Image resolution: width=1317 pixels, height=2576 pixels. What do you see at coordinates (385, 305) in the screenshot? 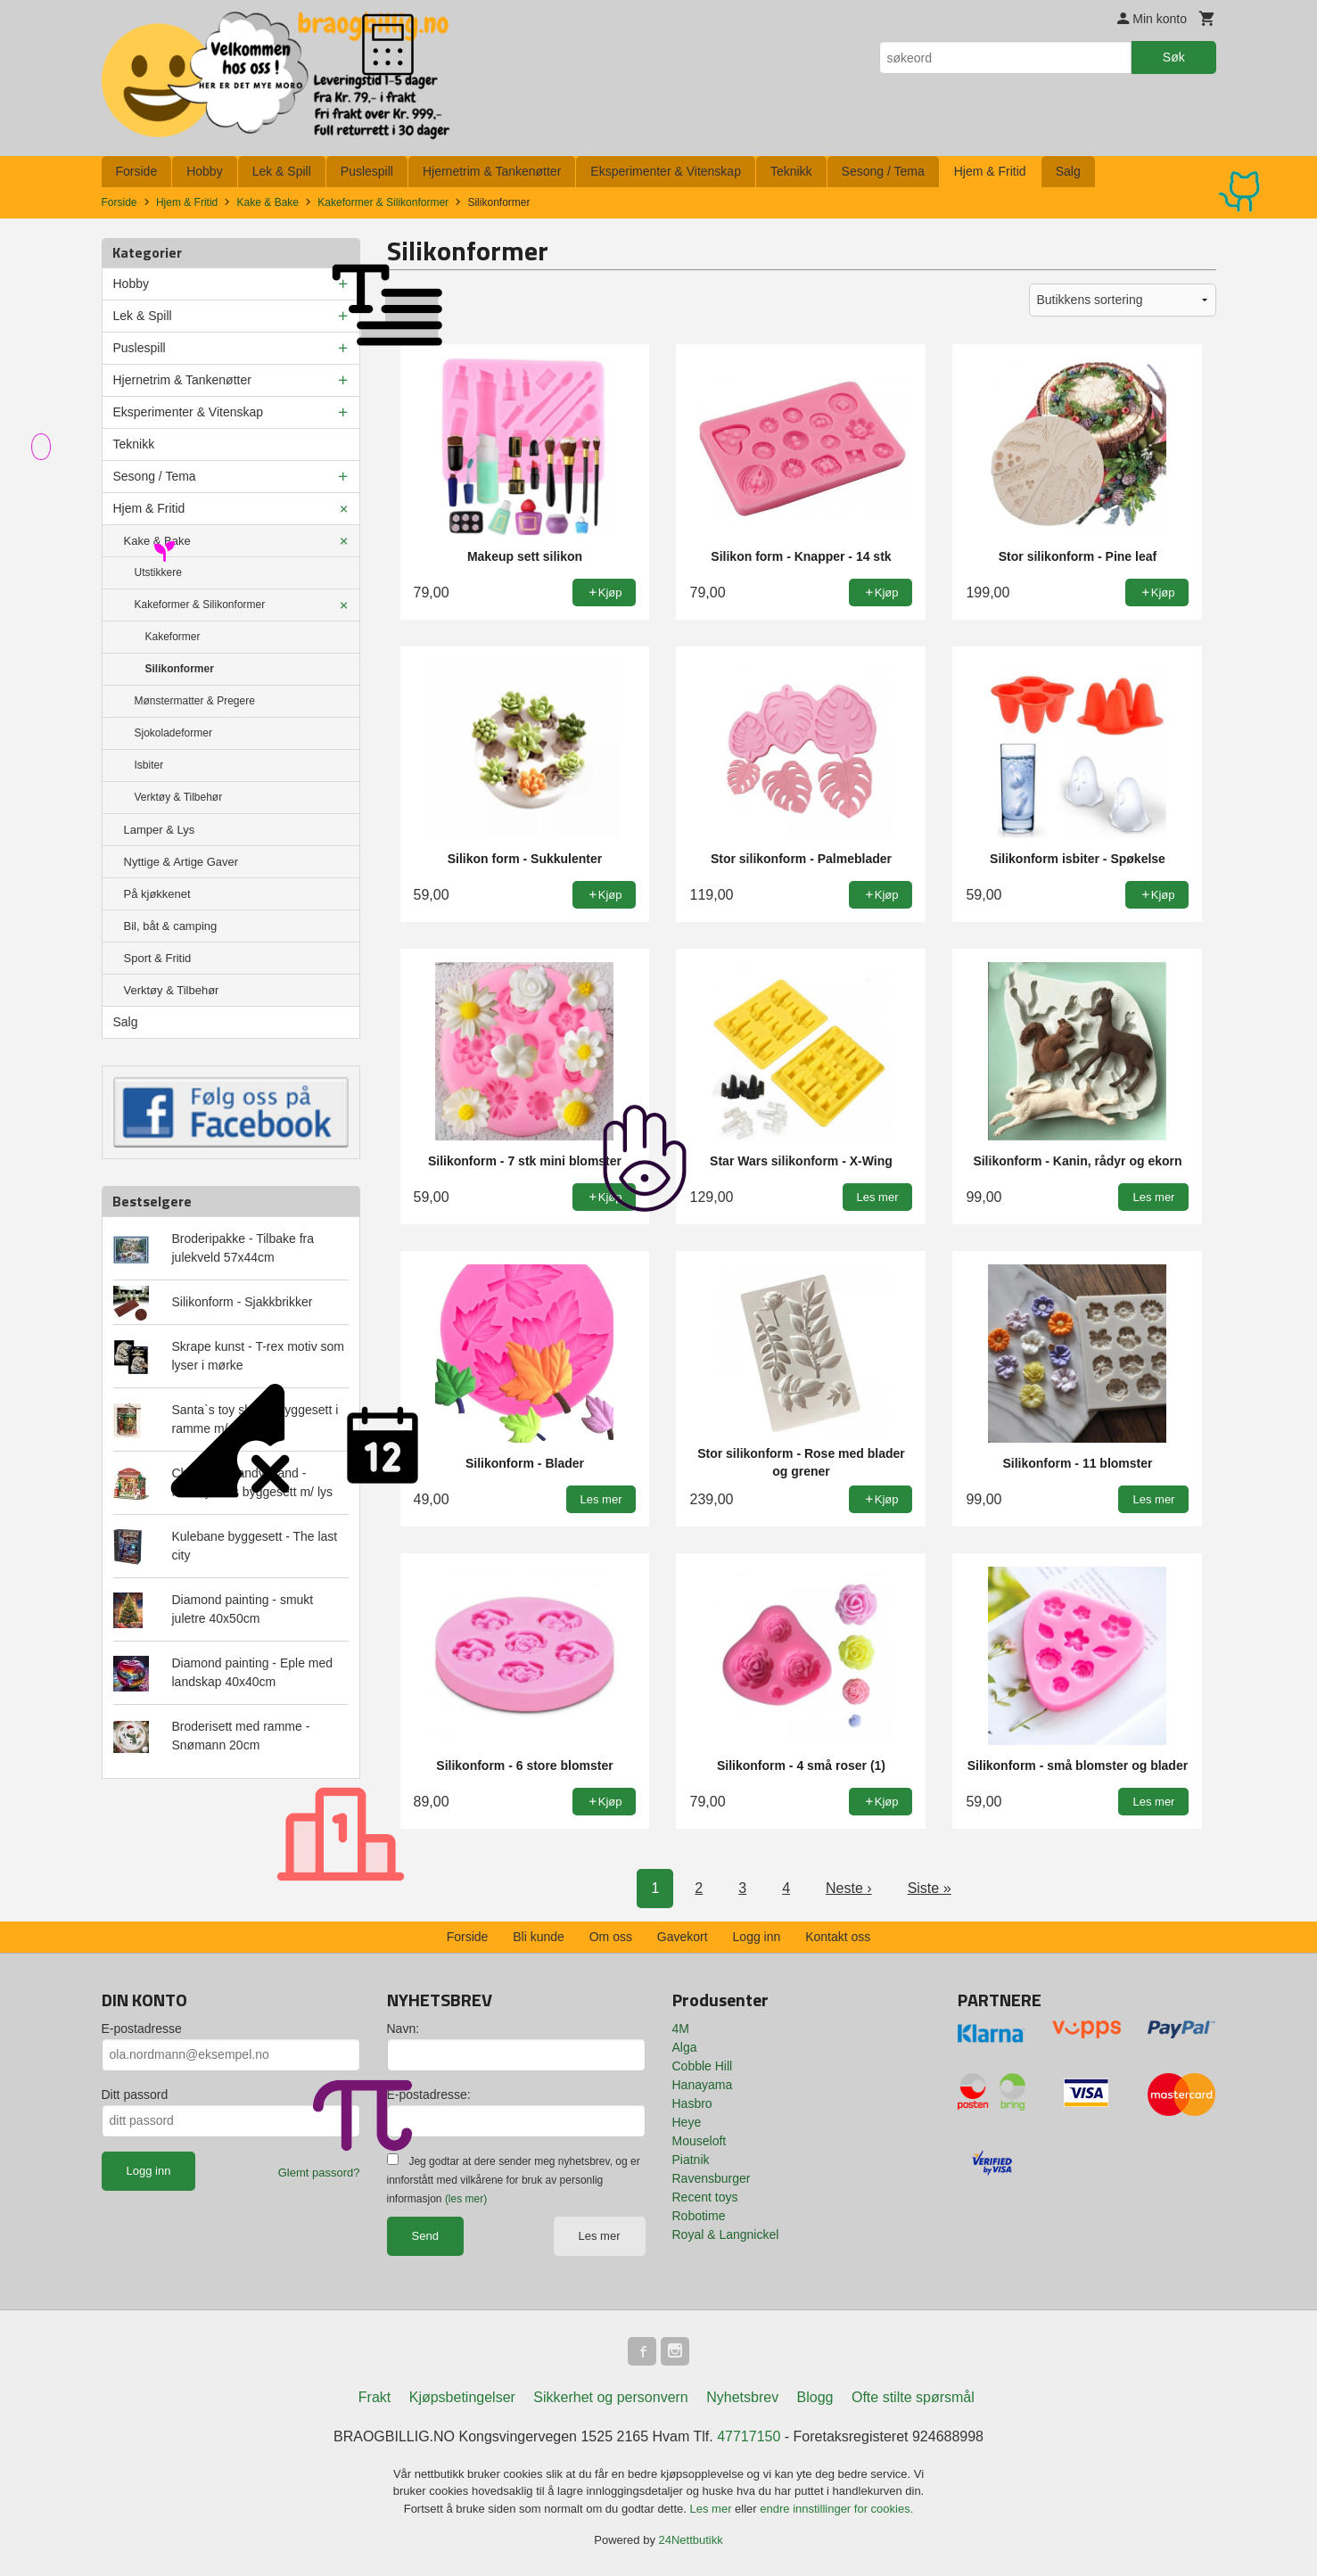
I see `read article from The New York Times` at bounding box center [385, 305].